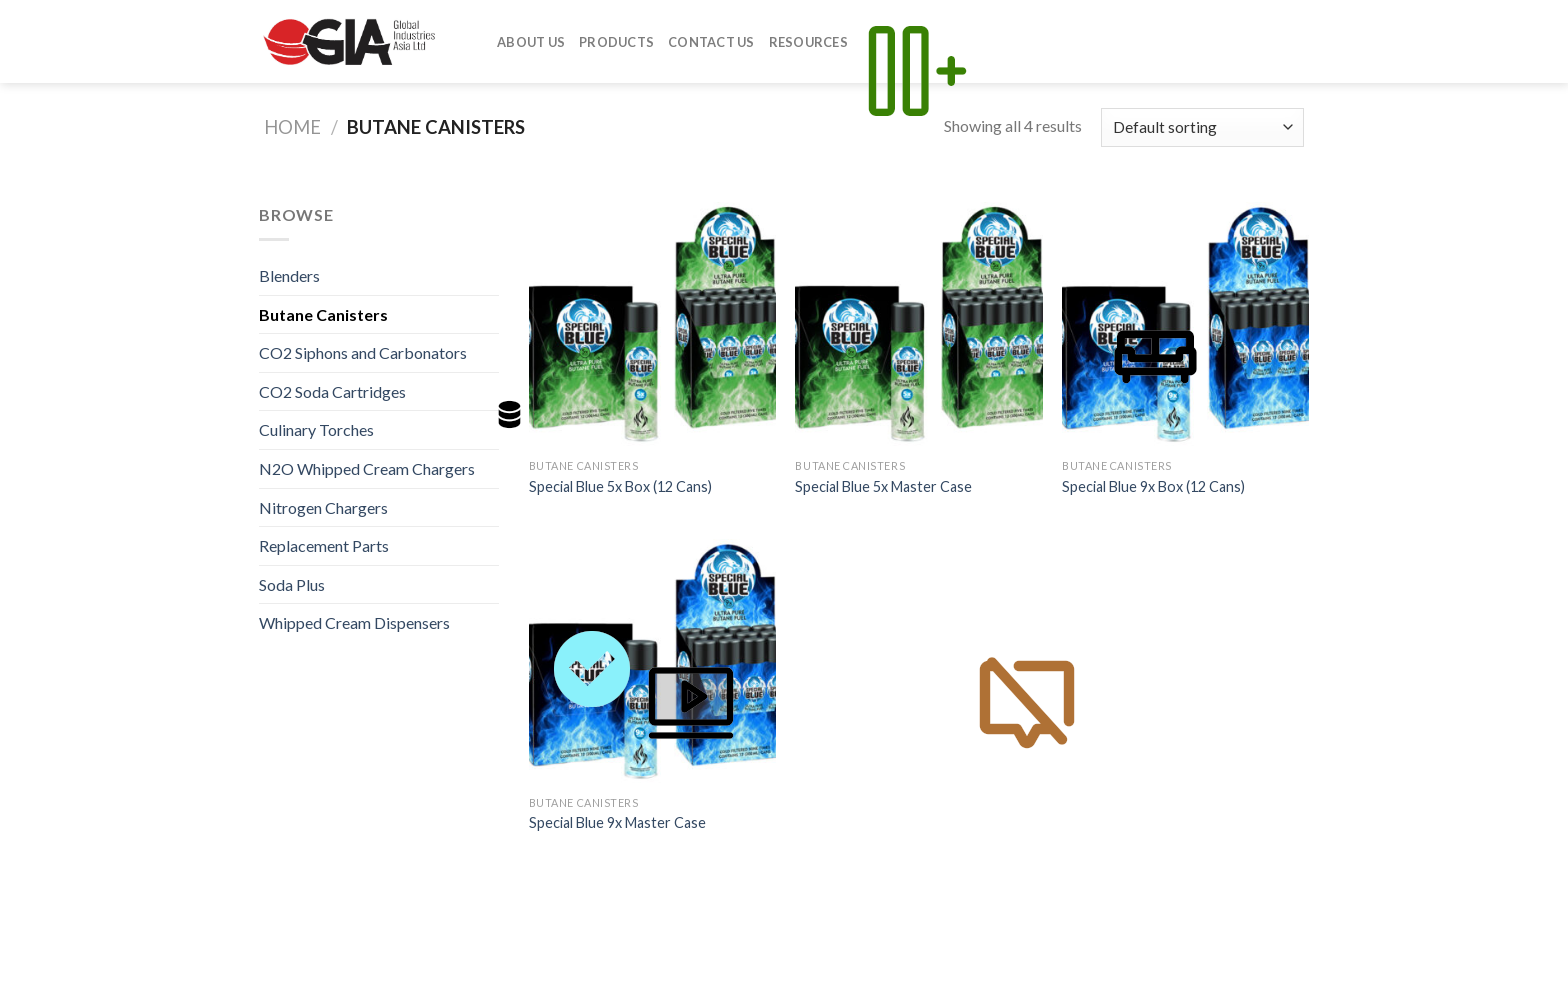  Describe the element at coordinates (592, 669) in the screenshot. I see `indicates successful completion or confirmation` at that location.